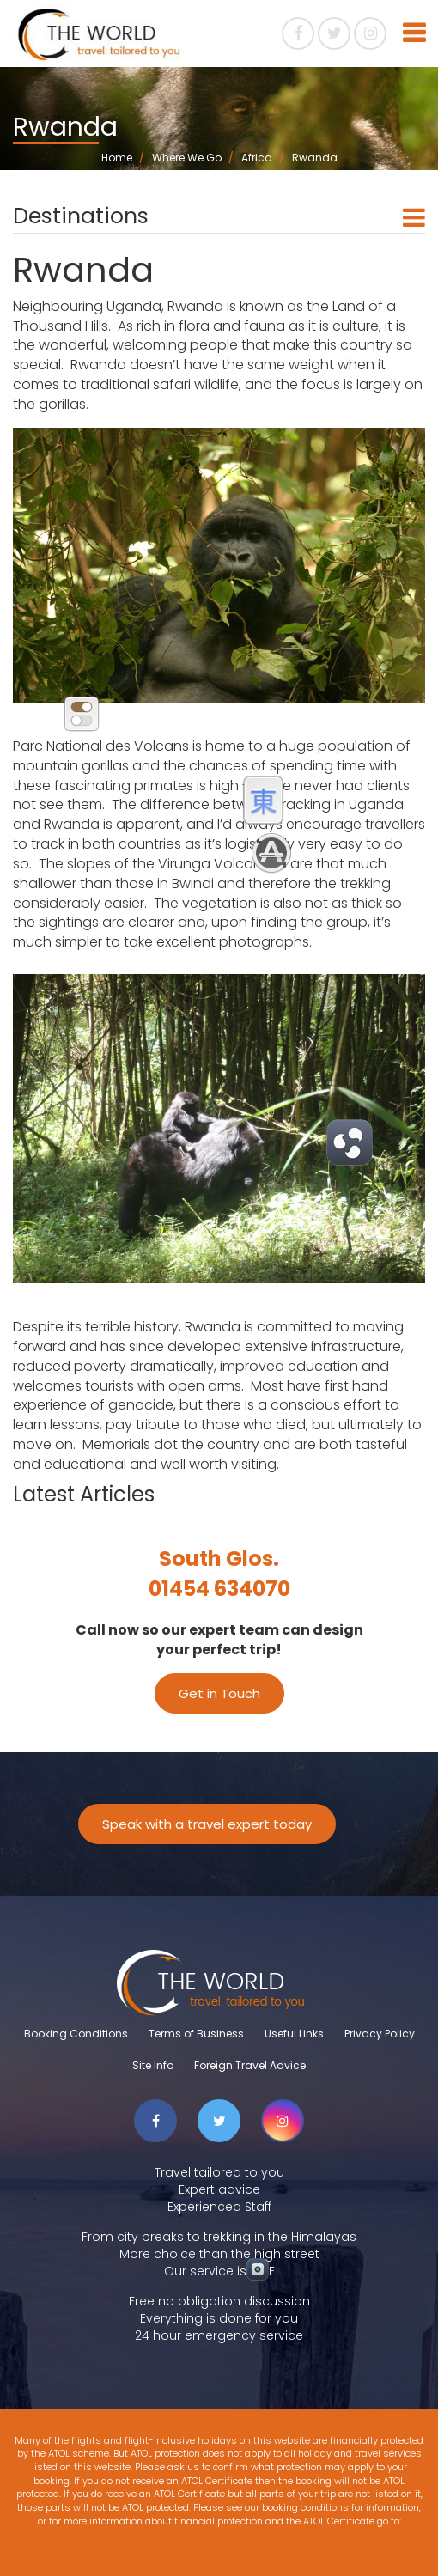  Describe the element at coordinates (263, 800) in the screenshot. I see `launch gnome mahjongg game` at that location.